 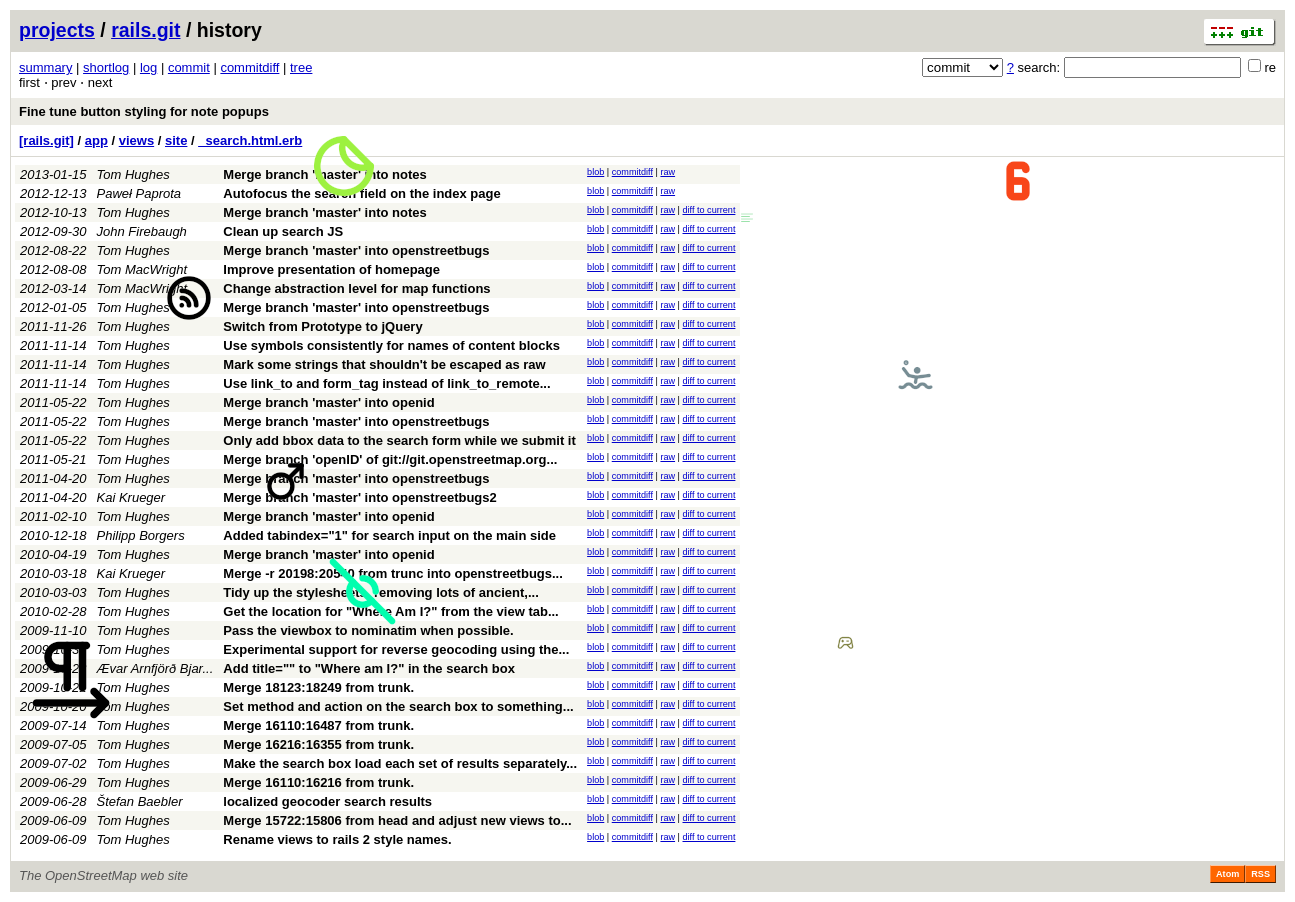 I want to click on locate your airtag device, so click(x=189, y=298).